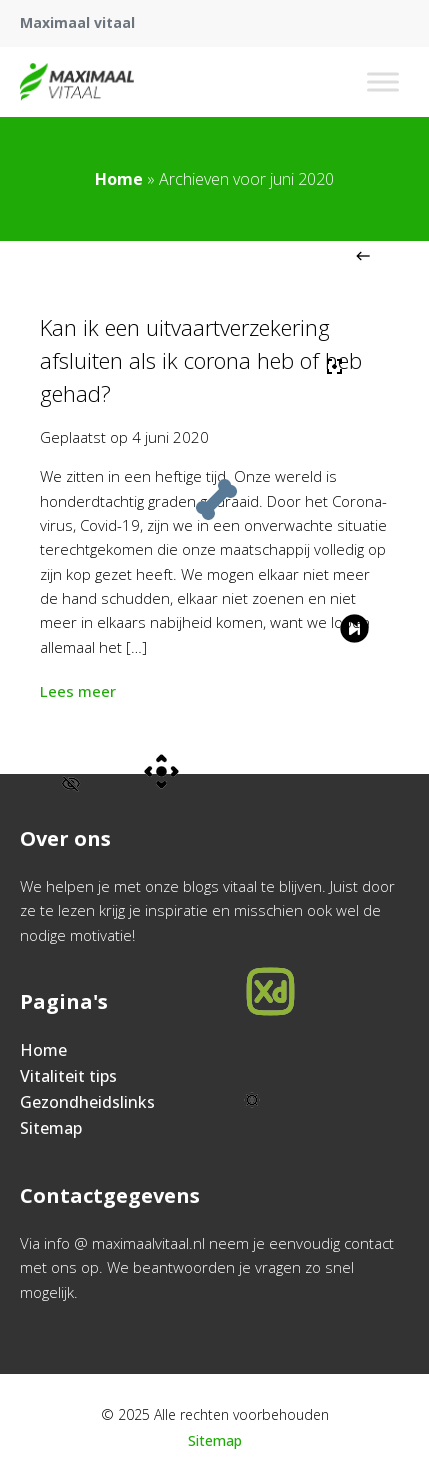  I want to click on skip to the next track, so click(354, 628).